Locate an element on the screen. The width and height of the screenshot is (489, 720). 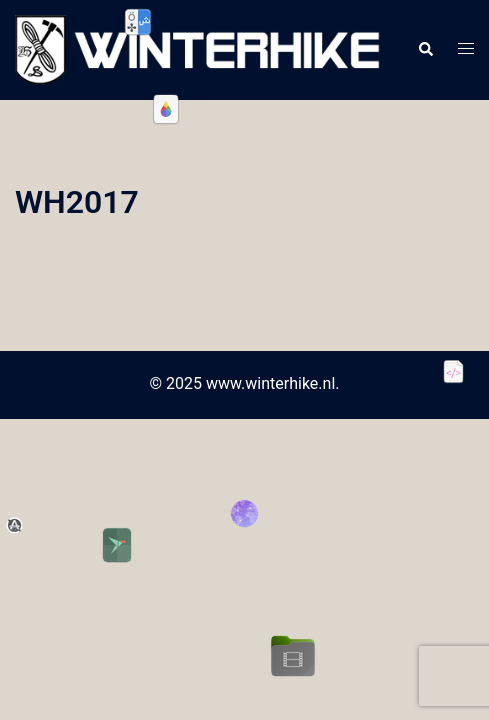
check for available software updates is located at coordinates (14, 525).